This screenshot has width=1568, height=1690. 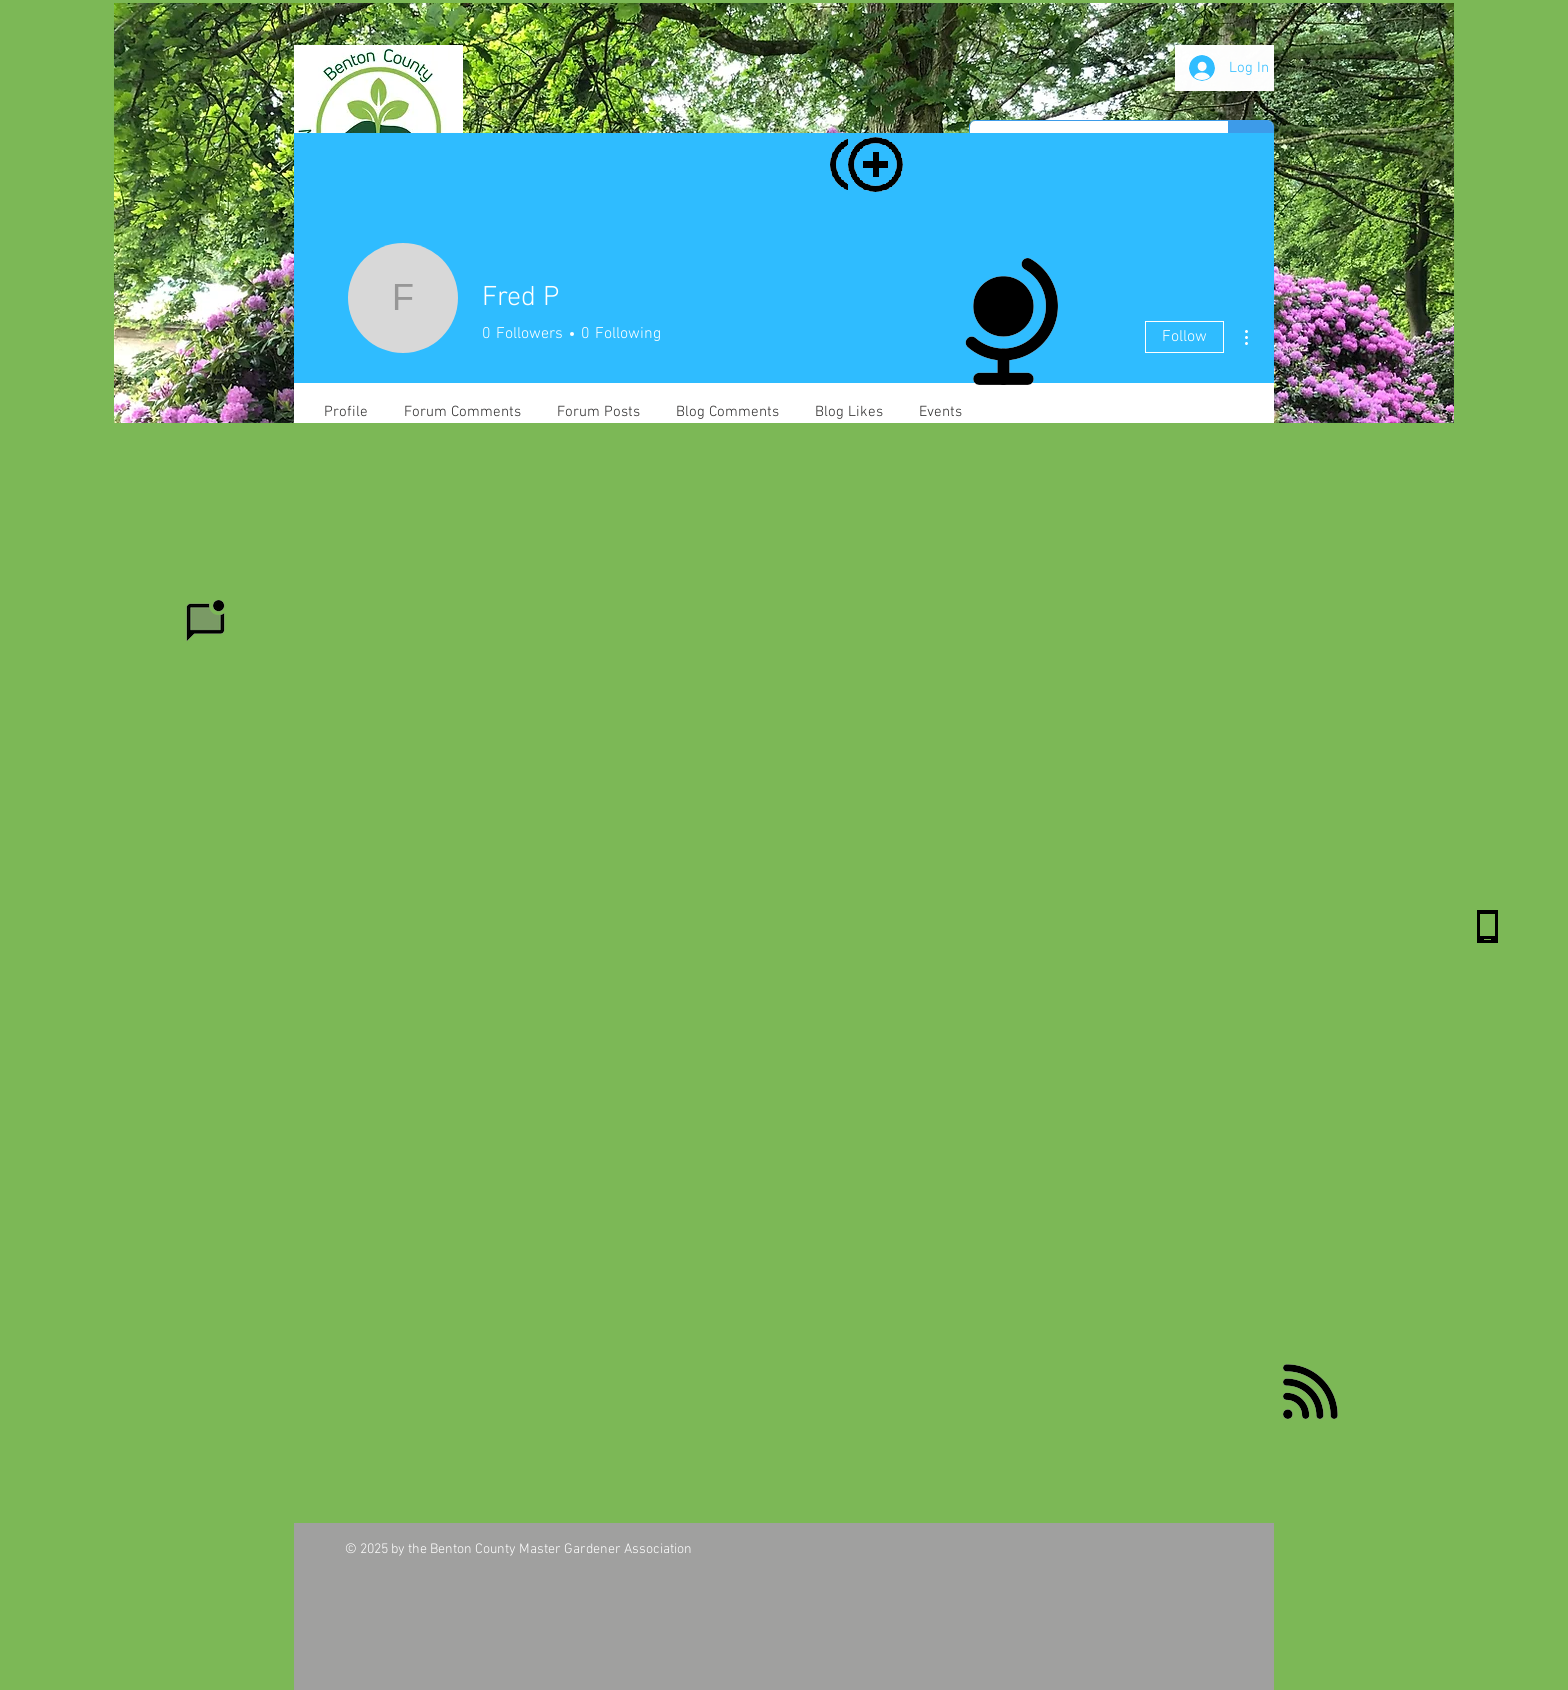 I want to click on subscribe to RSS feed, so click(x=1308, y=1394).